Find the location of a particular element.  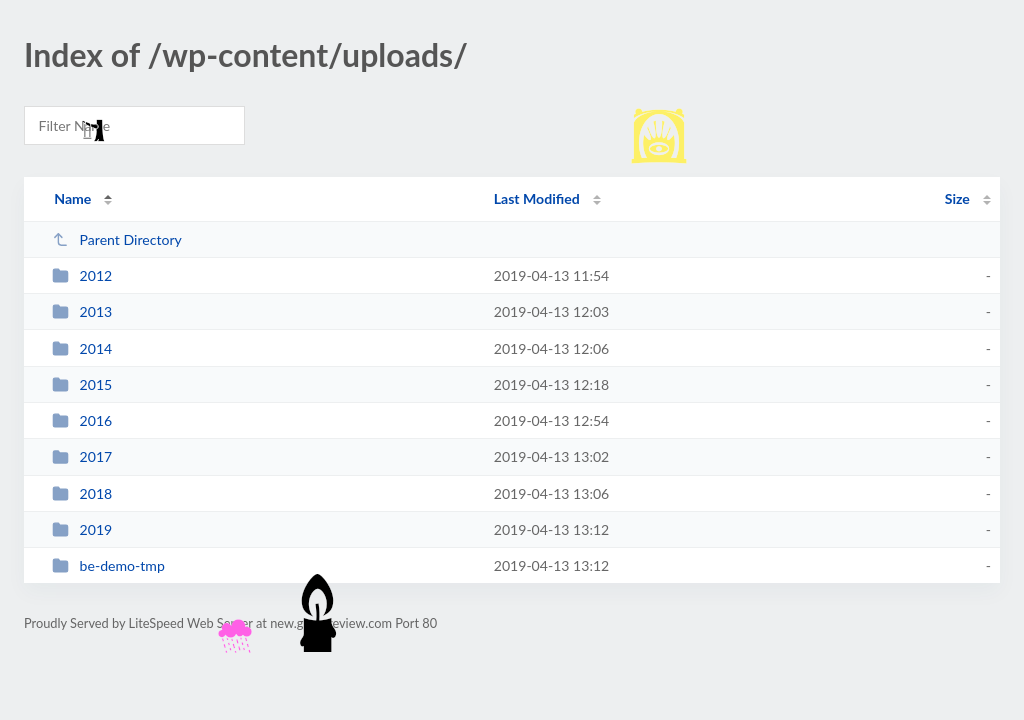

mysterious or hidden content reveal is located at coordinates (659, 136).